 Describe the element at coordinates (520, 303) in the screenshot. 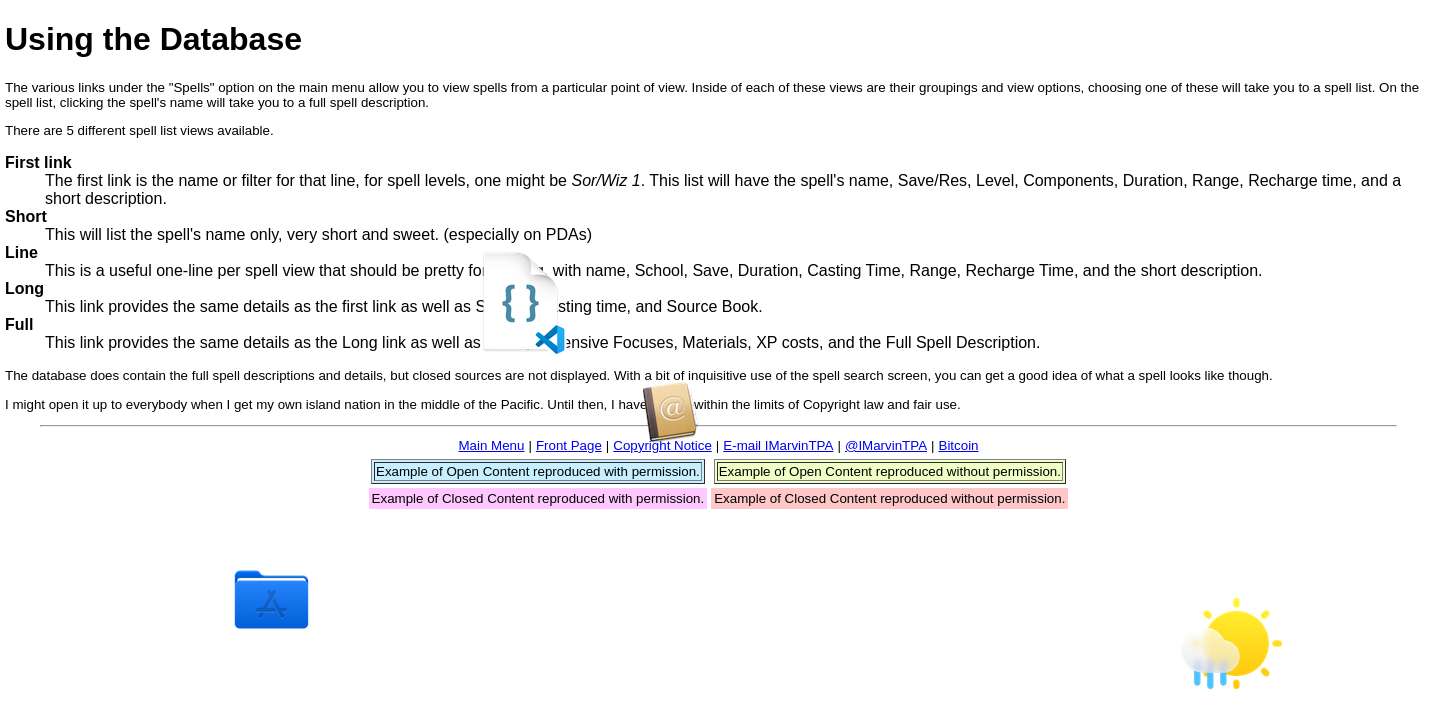

I see `open a LESS stylesheet file in Visual Studio Code` at that location.